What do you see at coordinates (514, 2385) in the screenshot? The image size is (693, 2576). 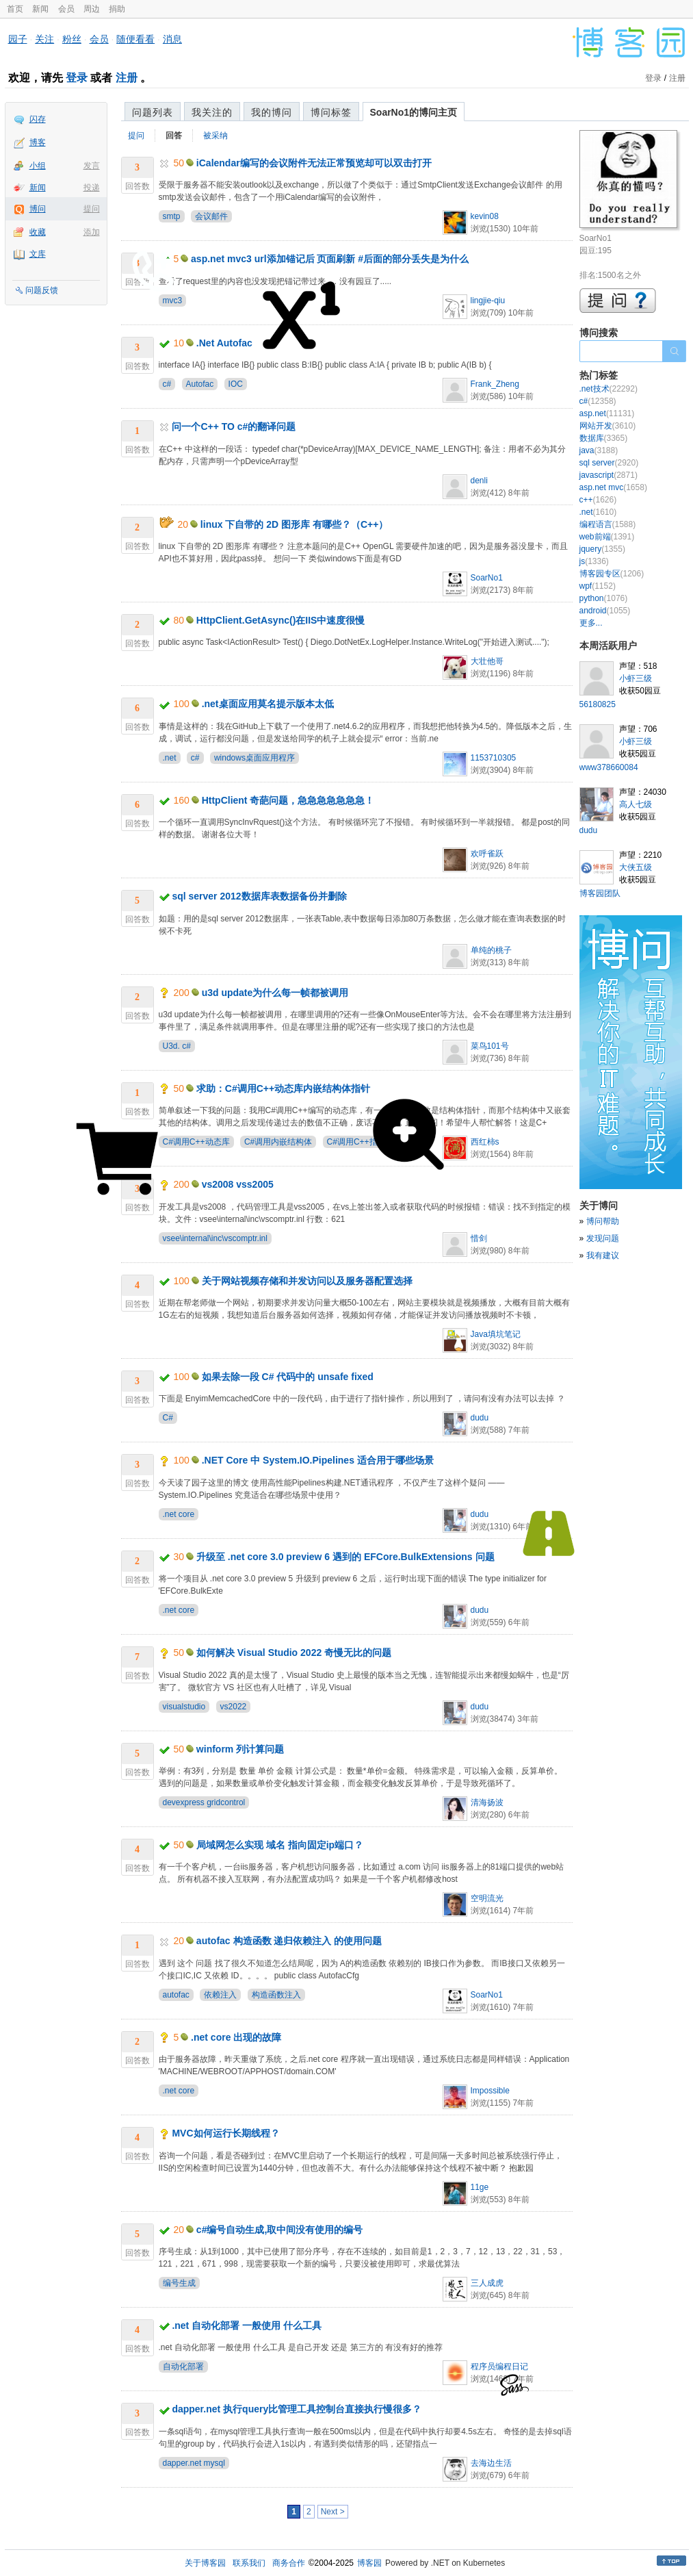 I see `Sass CSS preprocessor logo` at bounding box center [514, 2385].